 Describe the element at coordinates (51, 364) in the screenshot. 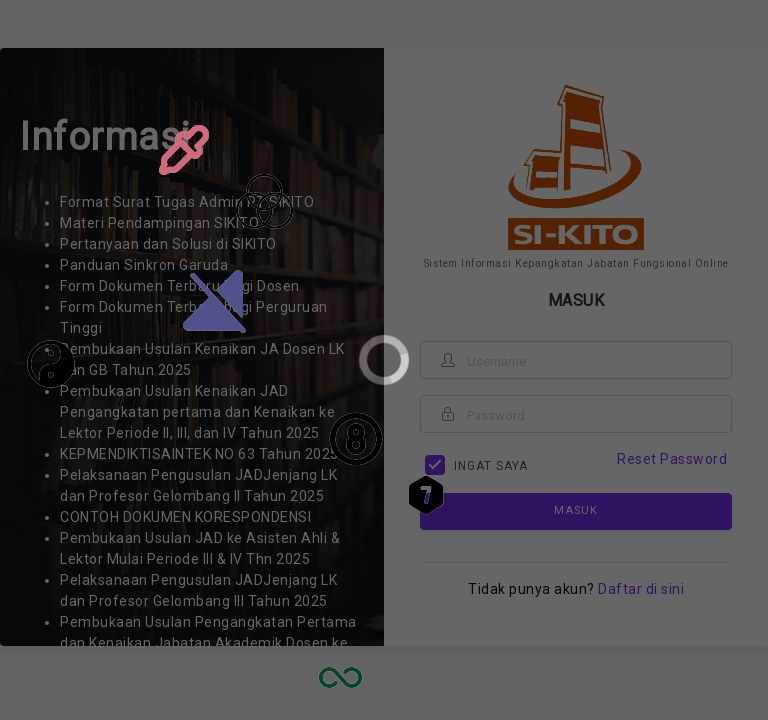

I see `access balance or wellness settings` at that location.